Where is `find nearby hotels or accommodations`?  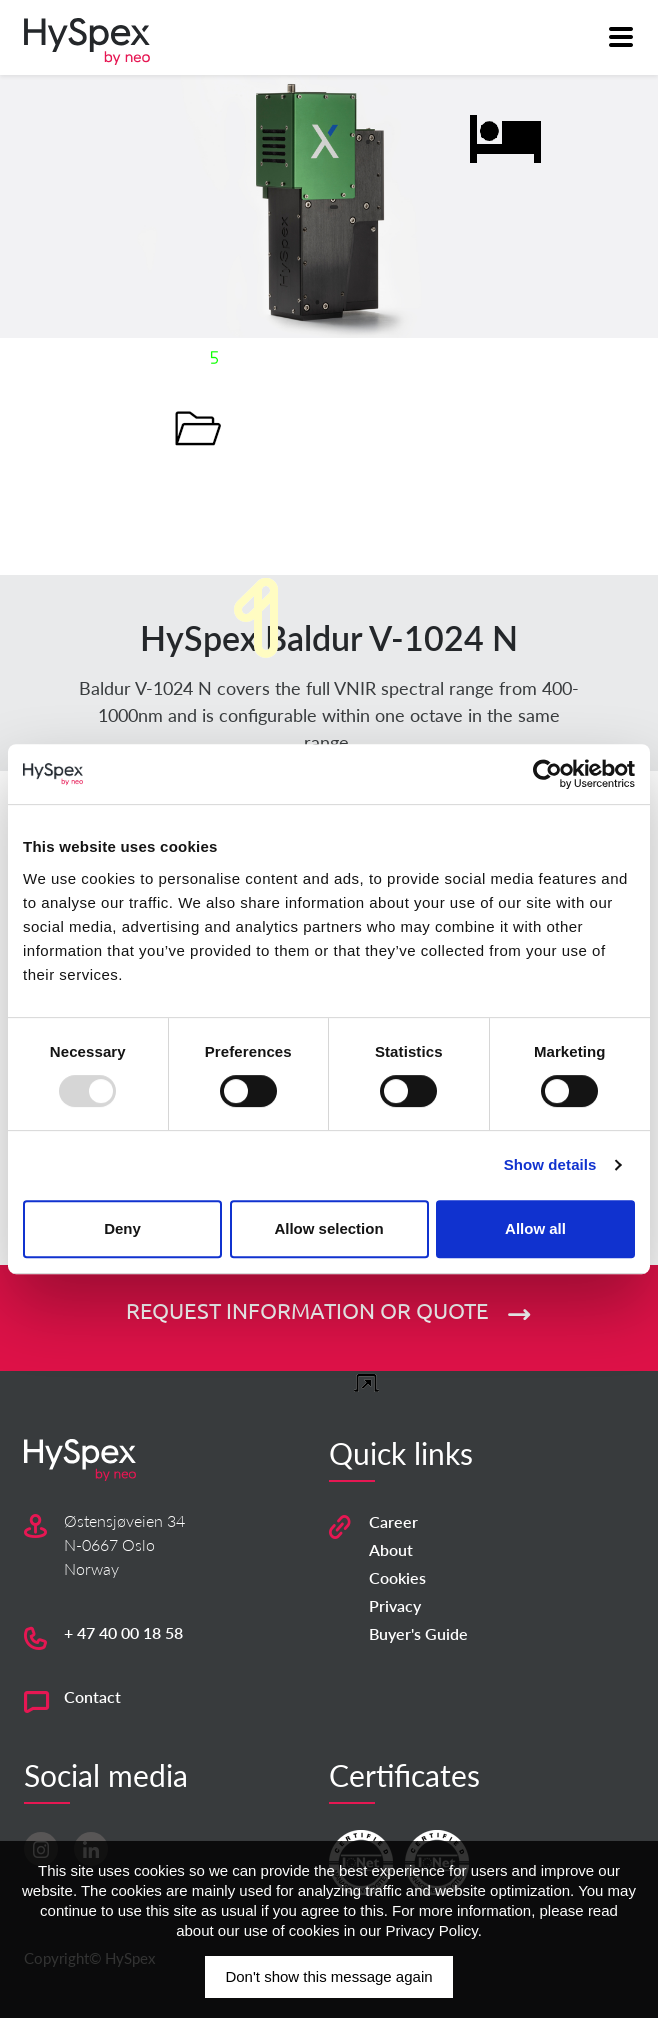
find nearby hotels or accommodations is located at coordinates (505, 137).